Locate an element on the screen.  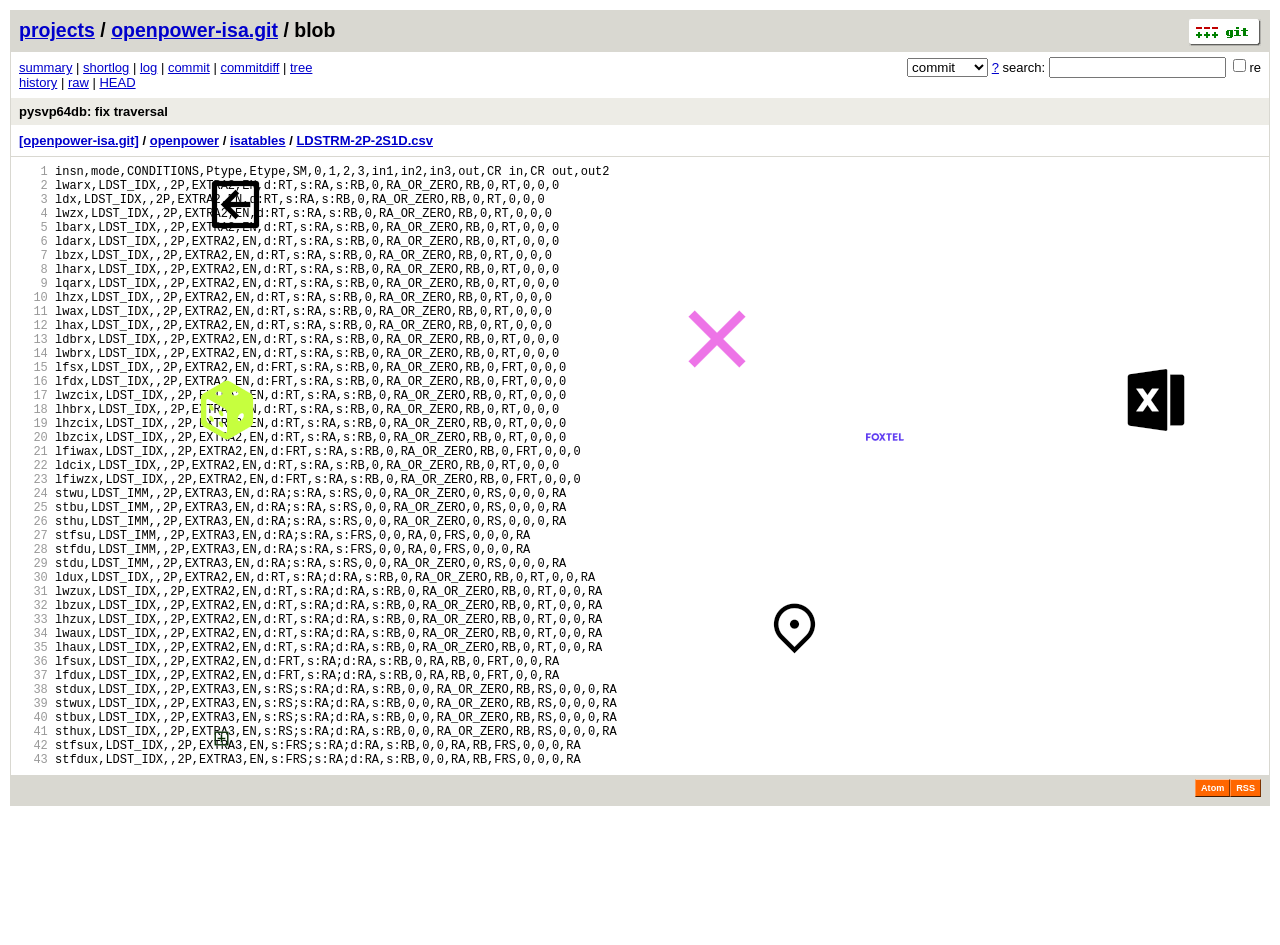
go back to the previous screen is located at coordinates (235, 204).